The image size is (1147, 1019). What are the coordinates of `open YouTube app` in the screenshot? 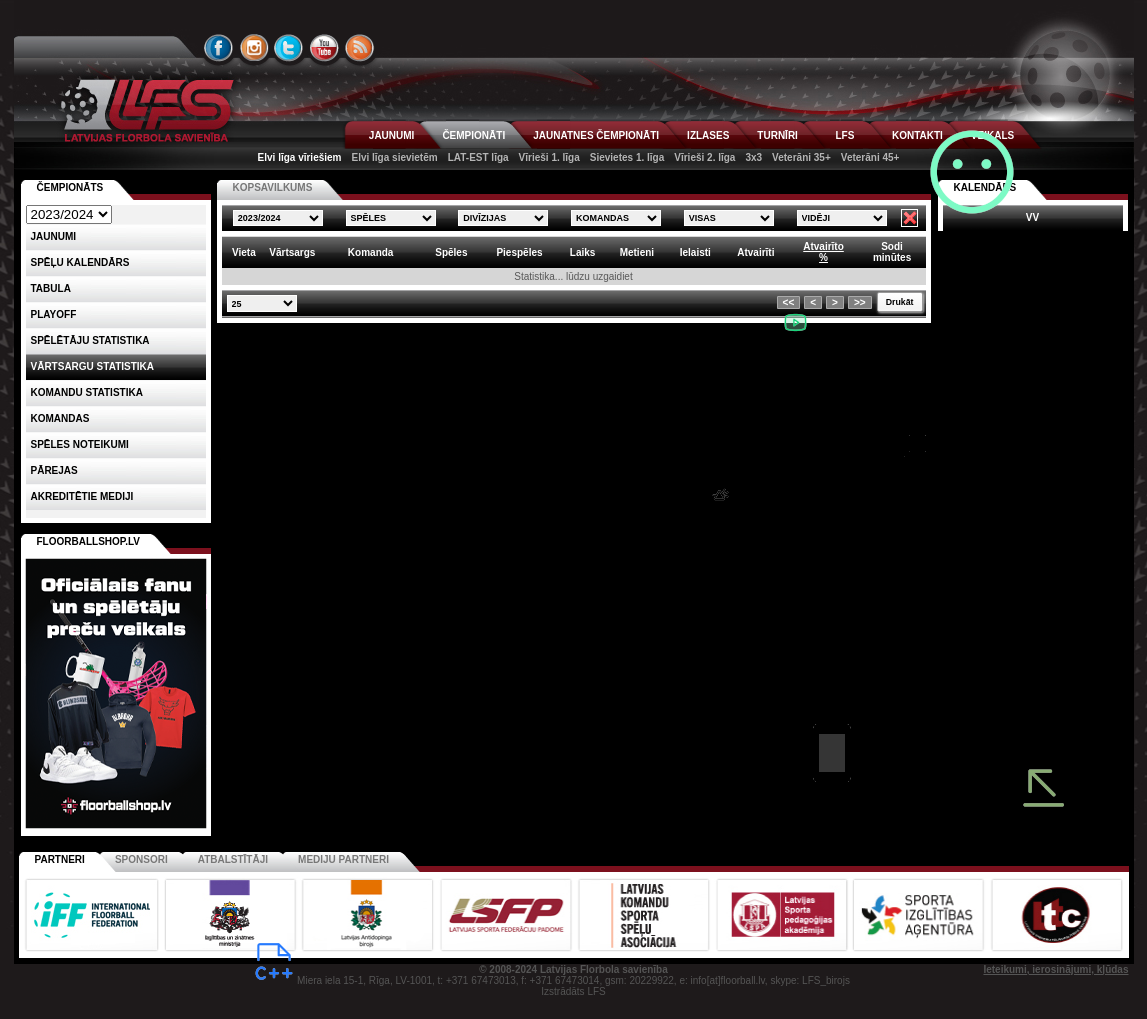 It's located at (795, 322).